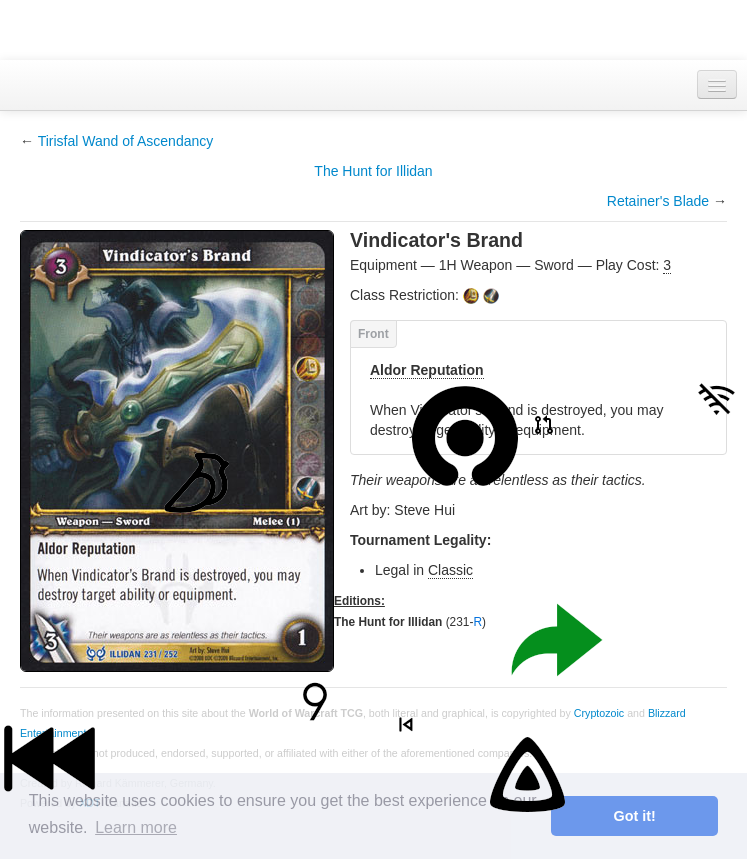  What do you see at coordinates (527, 774) in the screenshot?
I see `open Jellyfin media server app` at bounding box center [527, 774].